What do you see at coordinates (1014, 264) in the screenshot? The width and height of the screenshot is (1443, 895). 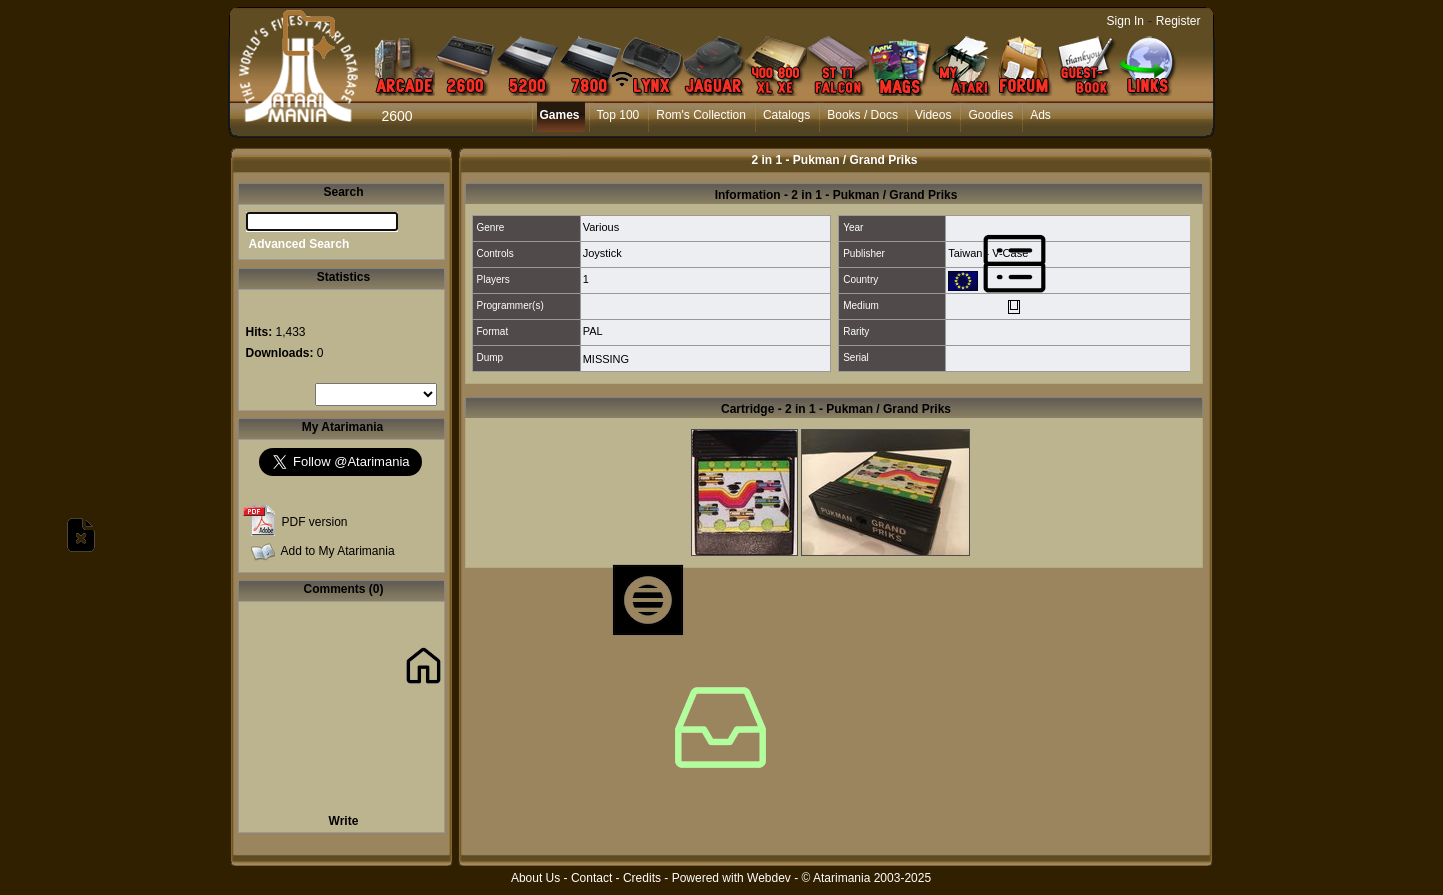 I see `access server settings or management` at bounding box center [1014, 264].